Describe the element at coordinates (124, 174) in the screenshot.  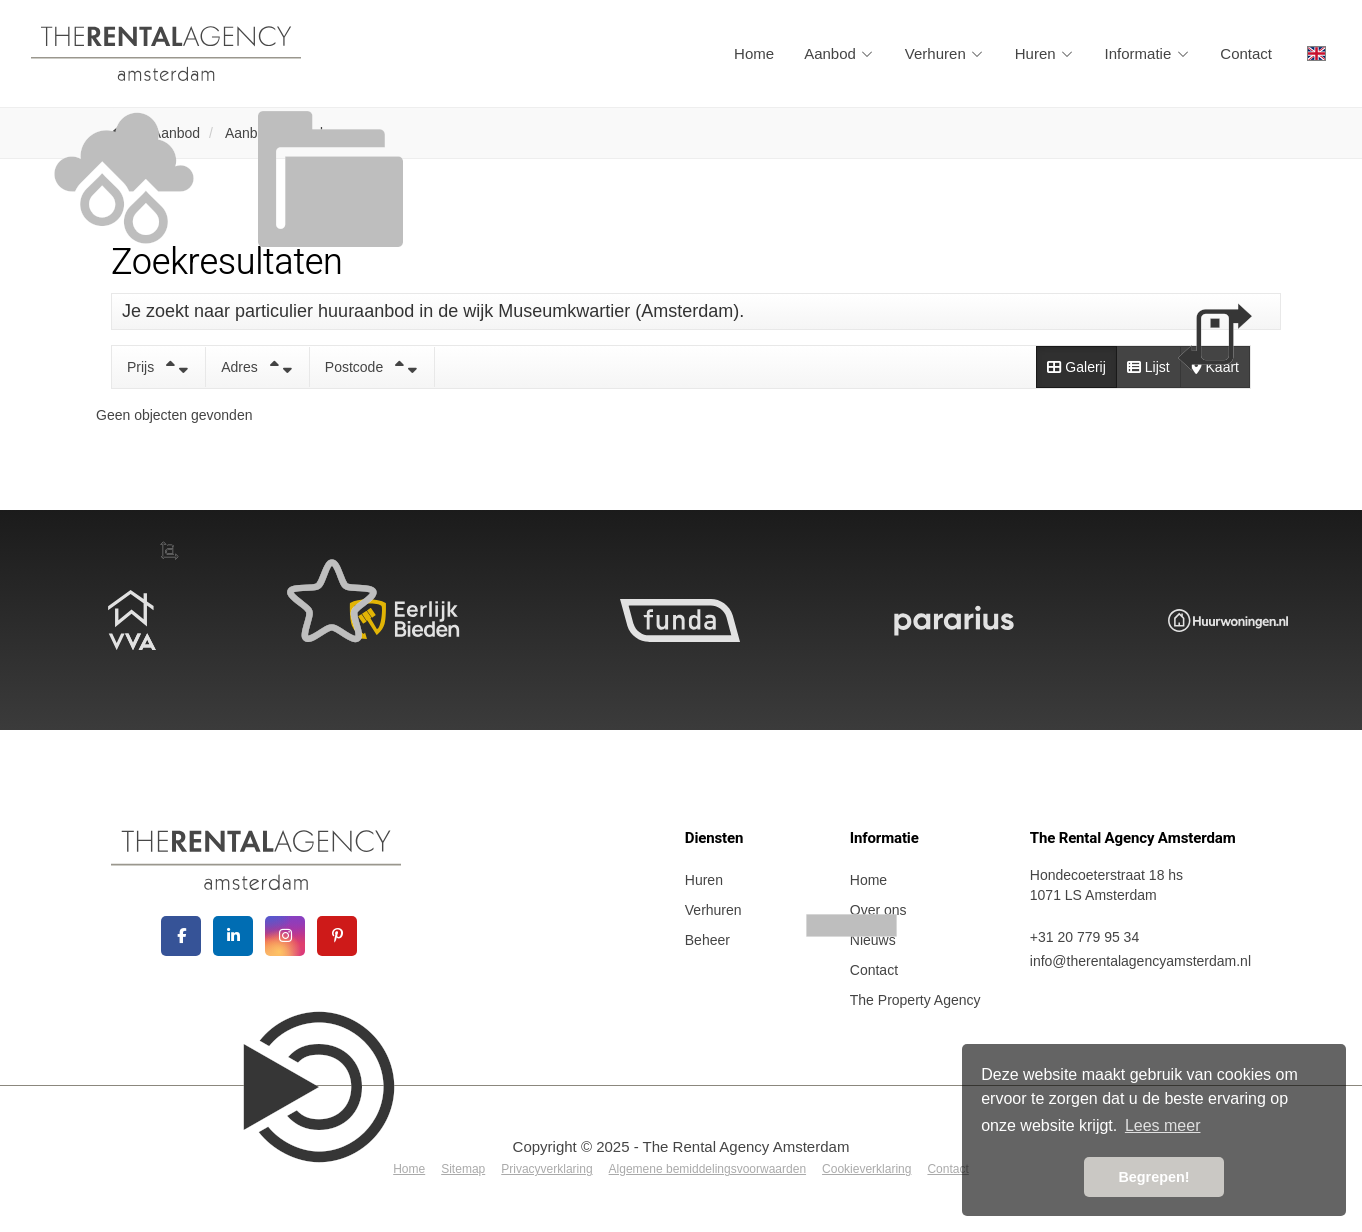
I see `indicates scattered showers or light rain conditions` at that location.